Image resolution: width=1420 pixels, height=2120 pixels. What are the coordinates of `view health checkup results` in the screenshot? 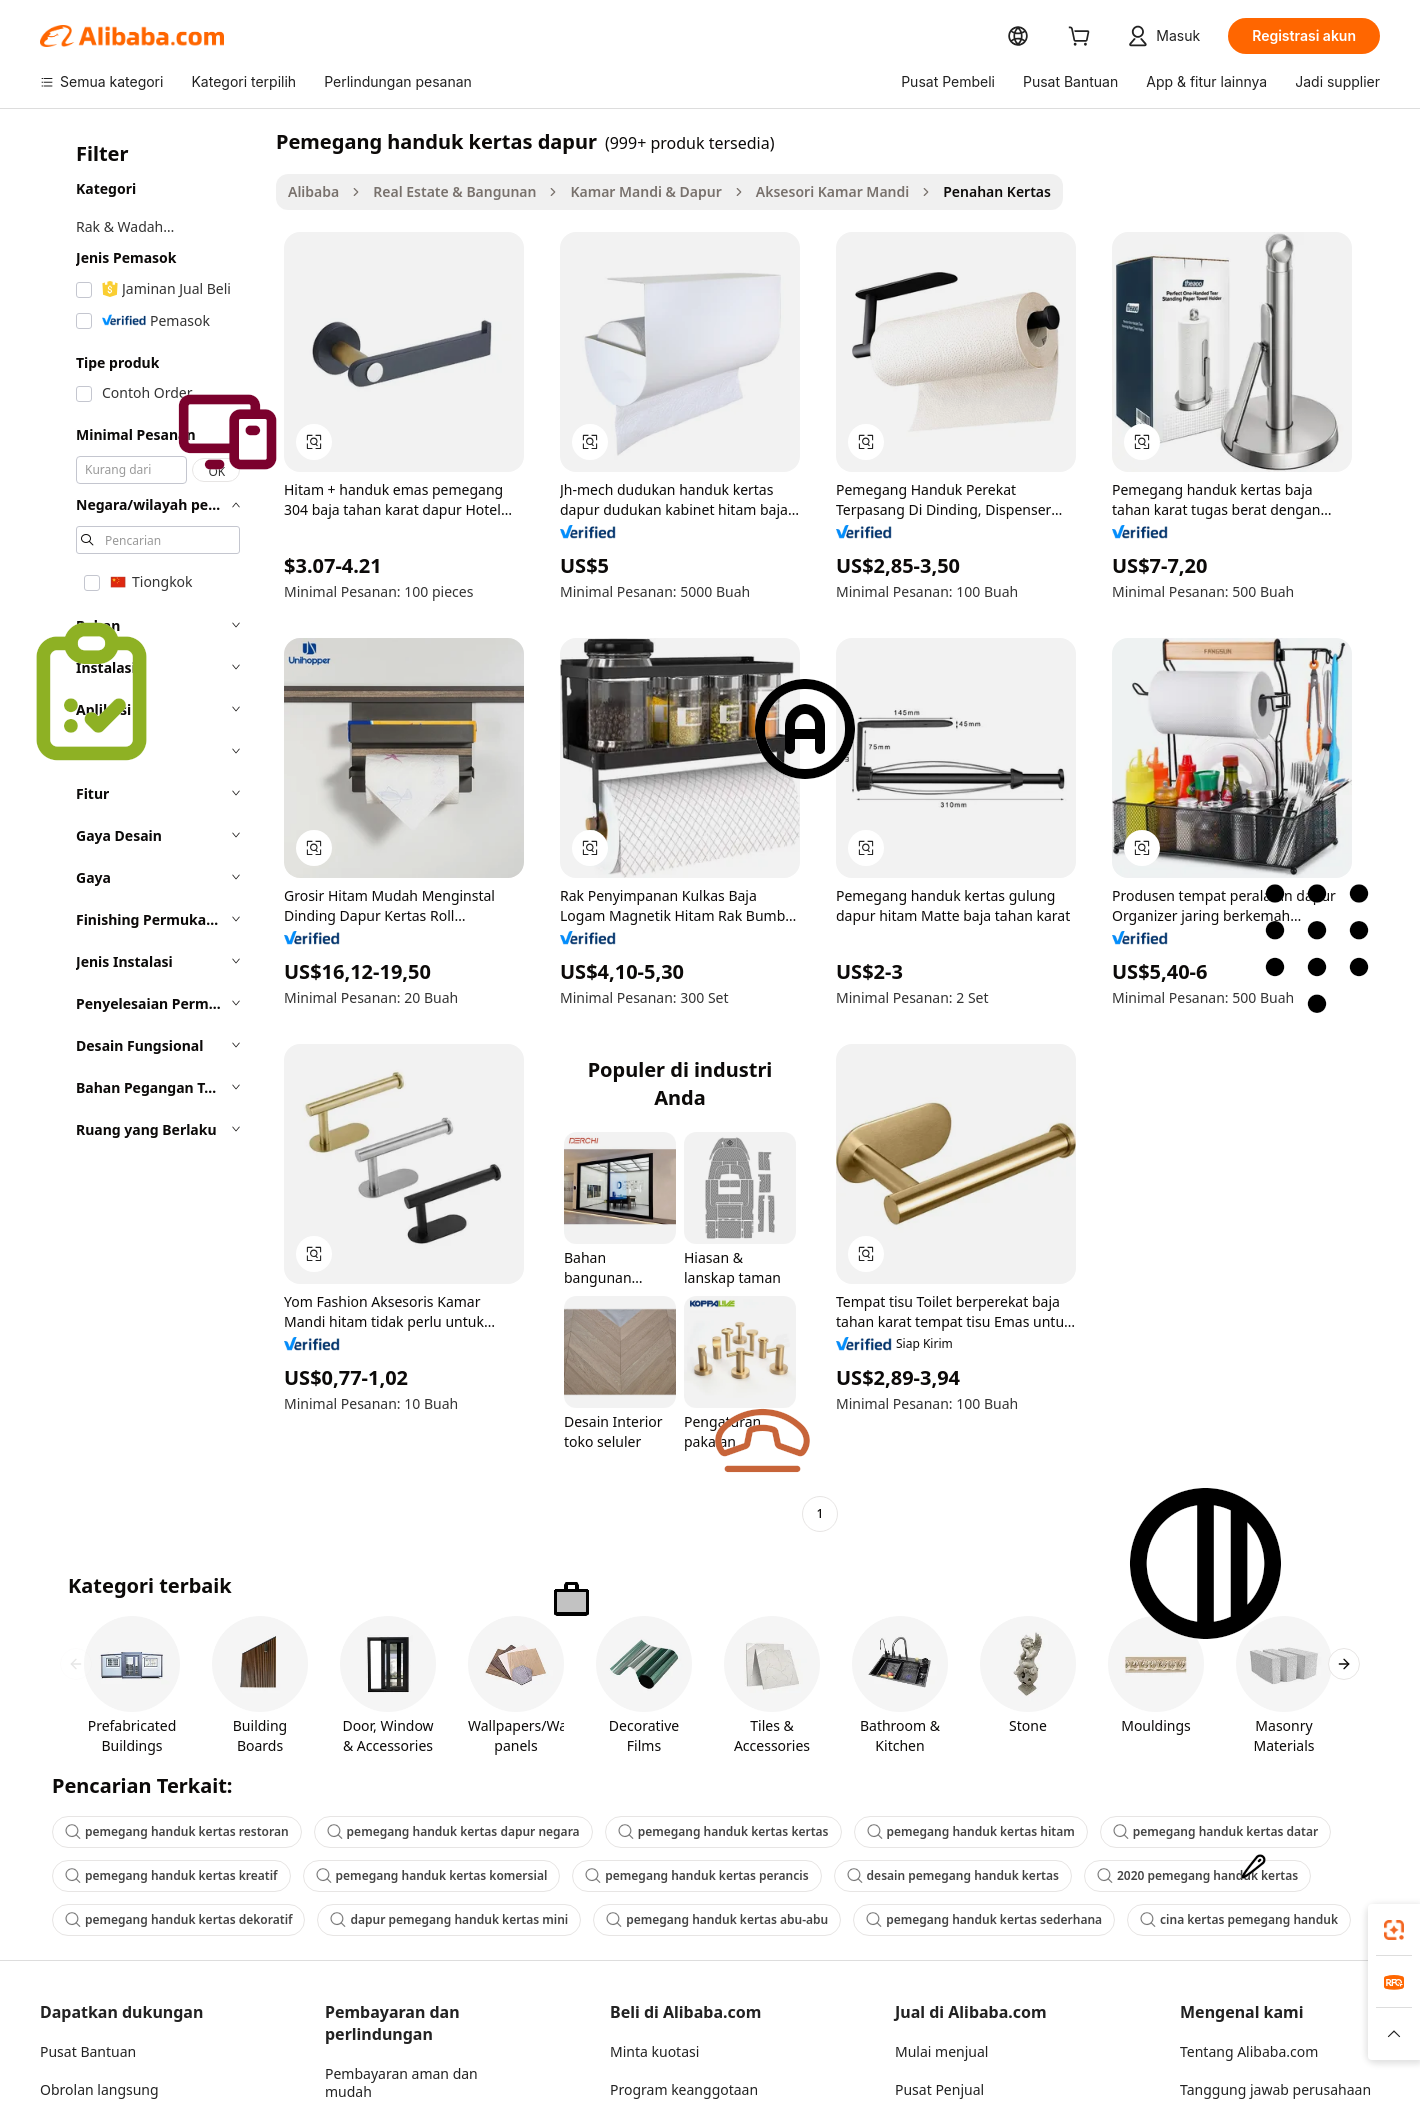 It's located at (91, 691).